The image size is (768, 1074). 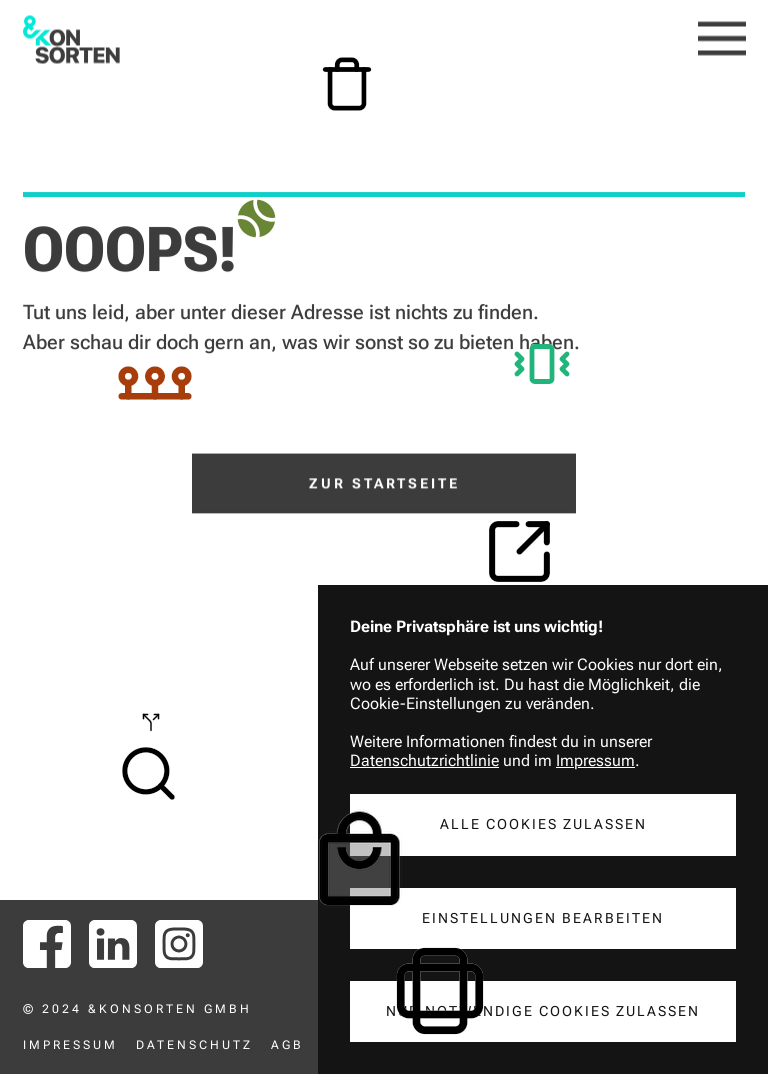 I want to click on access tennis or sports-related features, so click(x=256, y=218).